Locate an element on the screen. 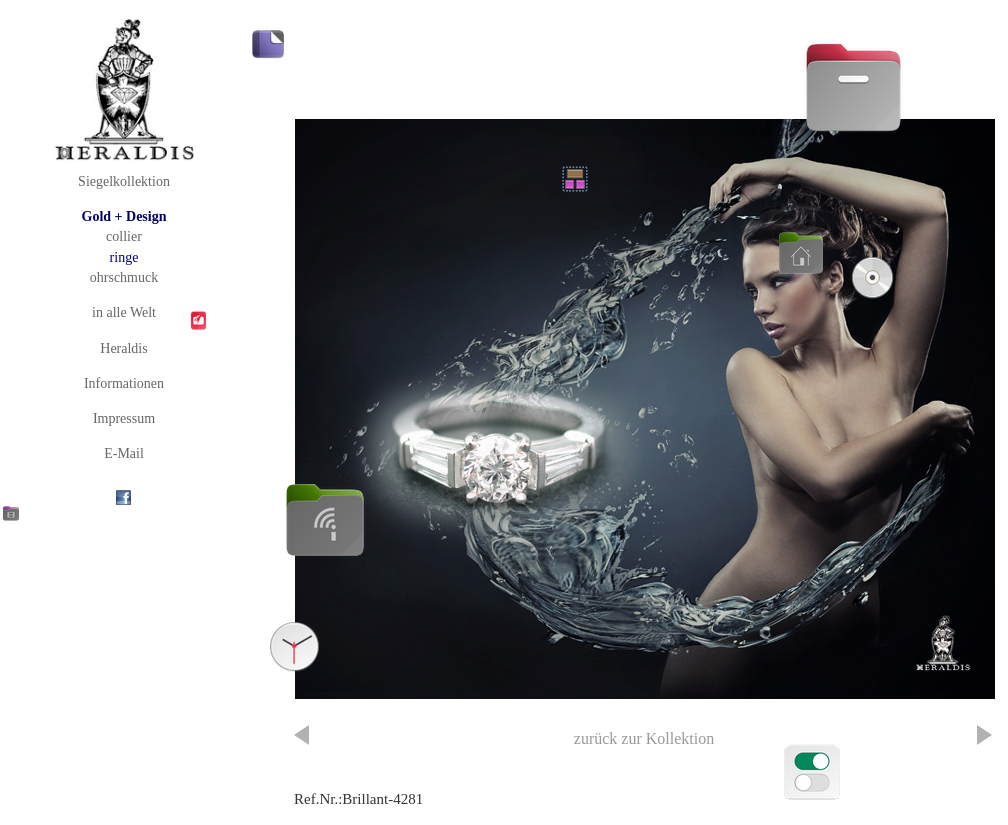 The width and height of the screenshot is (1008, 825). open the file manager application is located at coordinates (853, 87).